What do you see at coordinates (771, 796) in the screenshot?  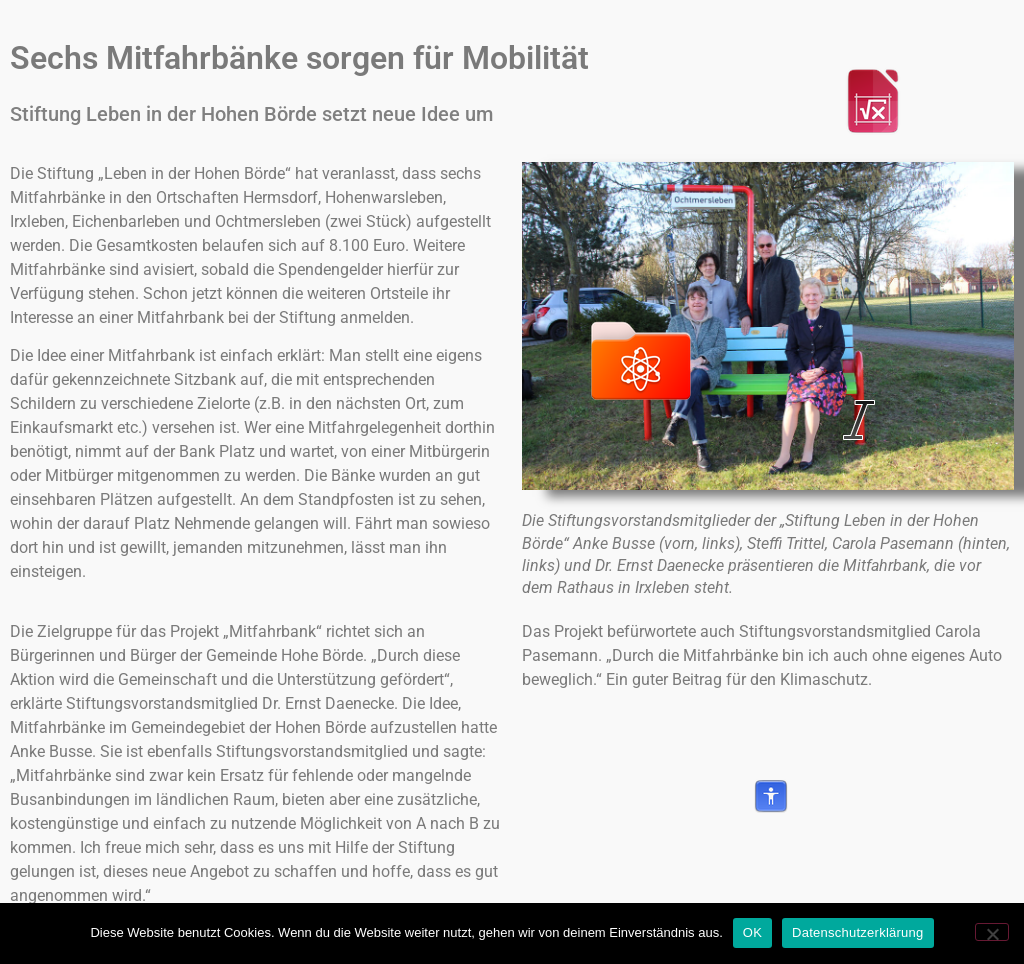 I see `open accessibility settings` at bounding box center [771, 796].